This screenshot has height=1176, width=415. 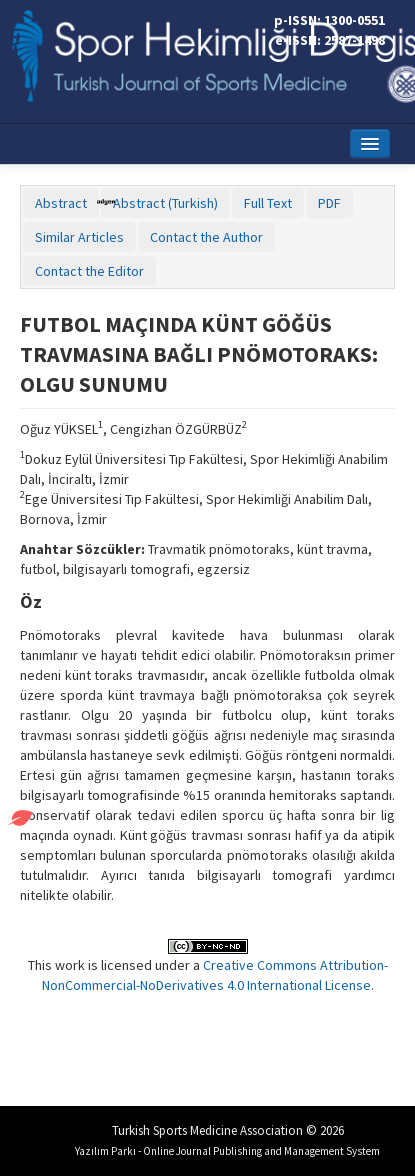 I want to click on chia network logo, so click(x=20, y=818).